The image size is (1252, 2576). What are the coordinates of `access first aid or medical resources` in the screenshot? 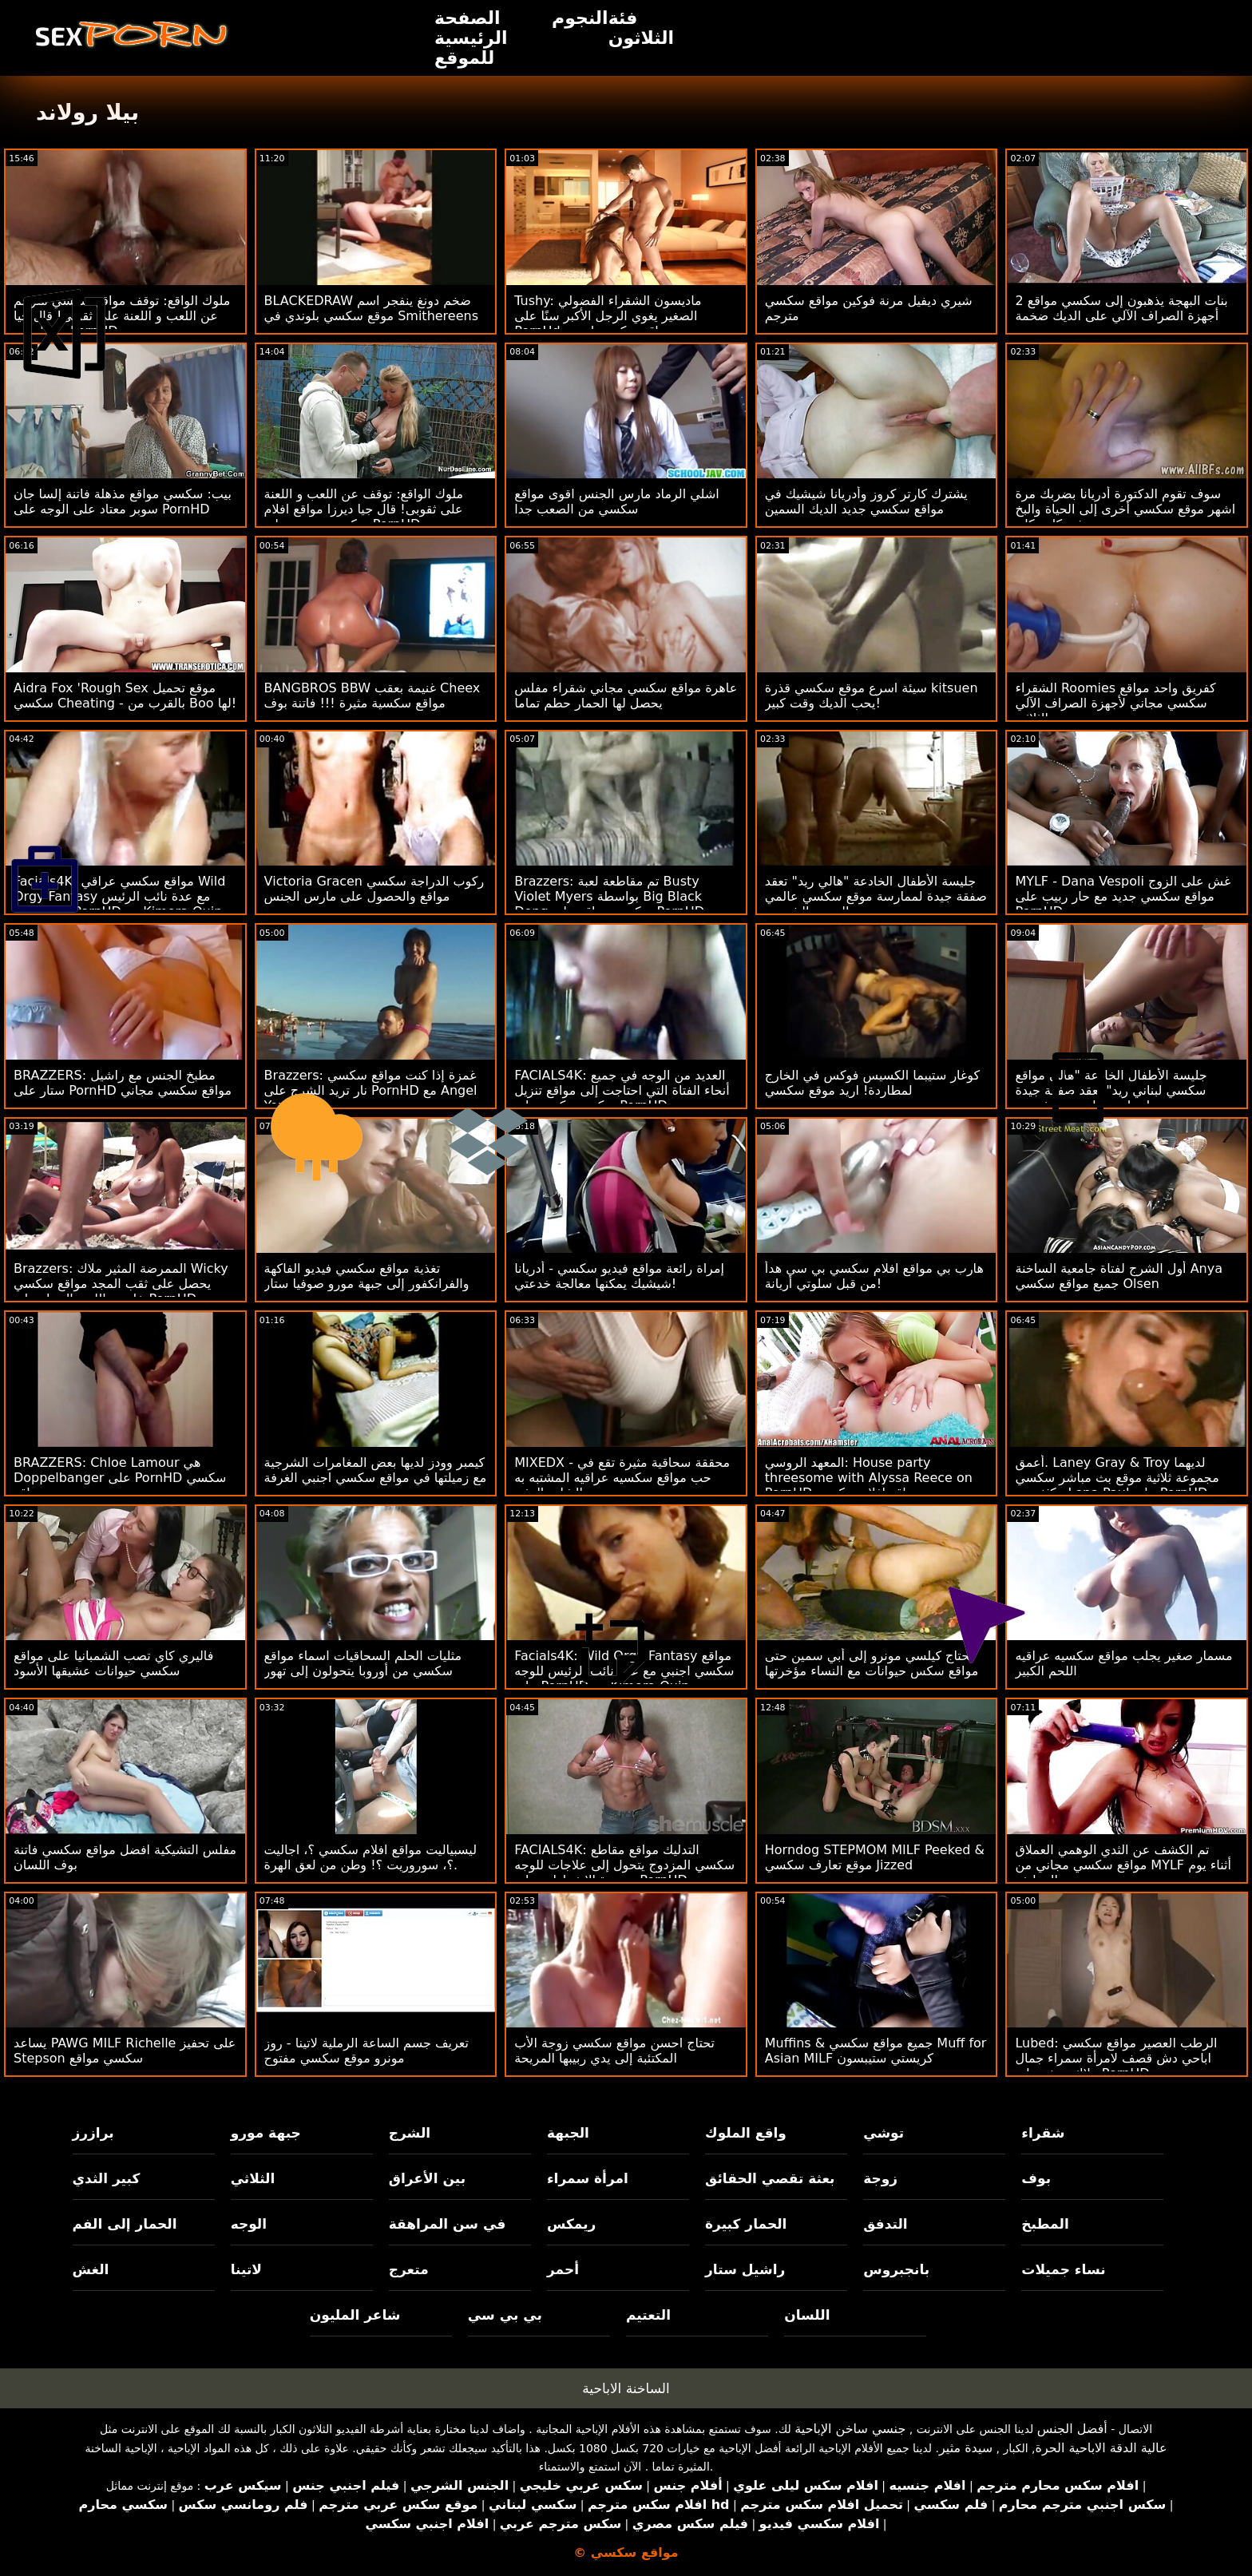 It's located at (45, 882).